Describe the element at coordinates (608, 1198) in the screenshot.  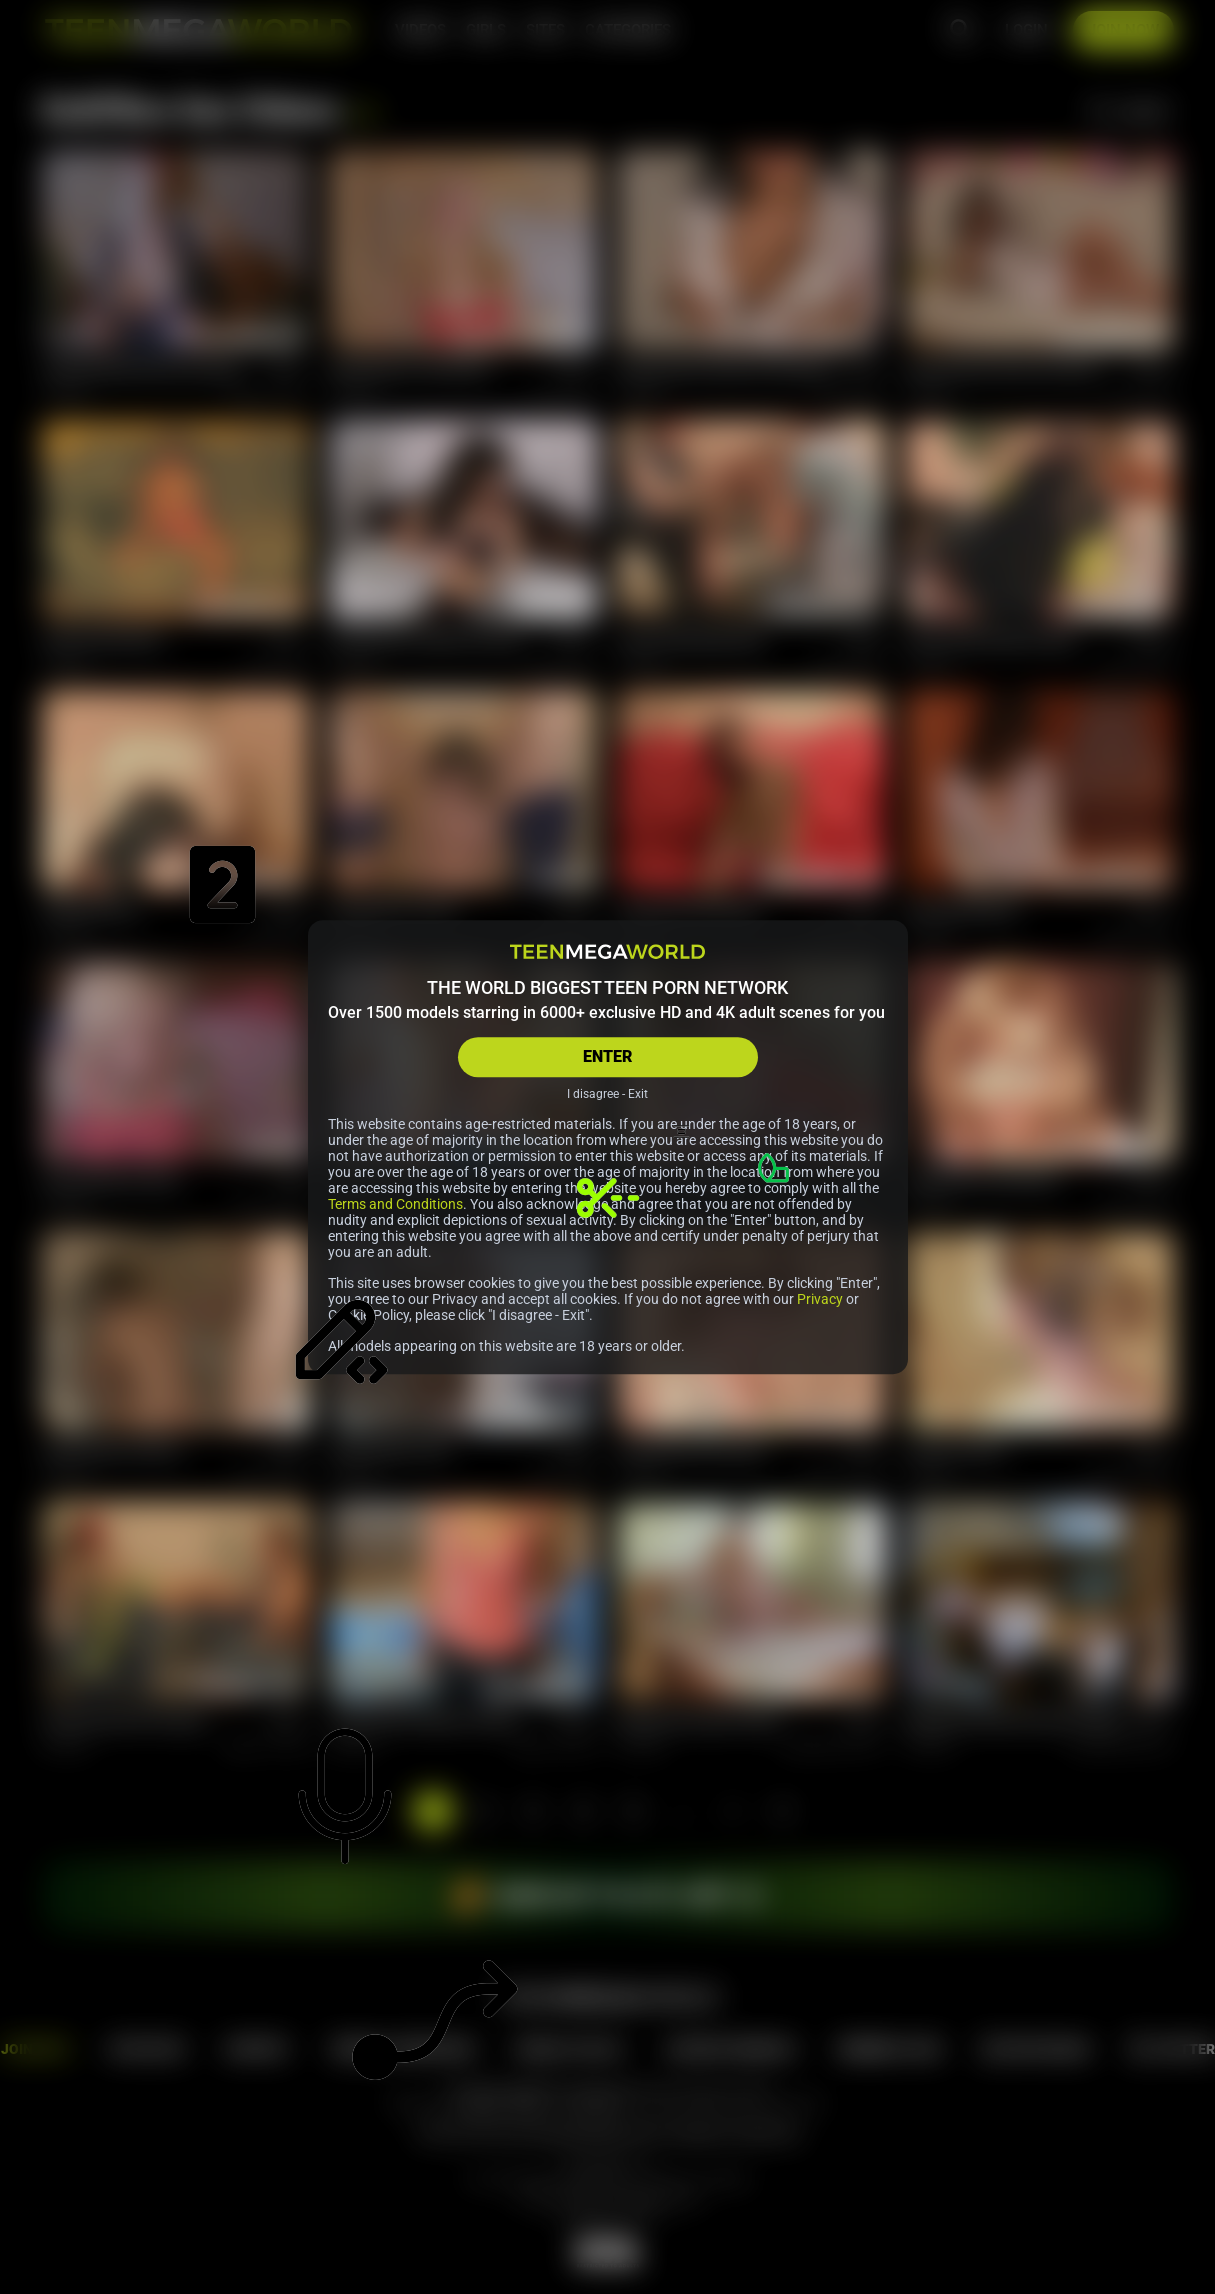
I see `cut along the dotted line` at that location.